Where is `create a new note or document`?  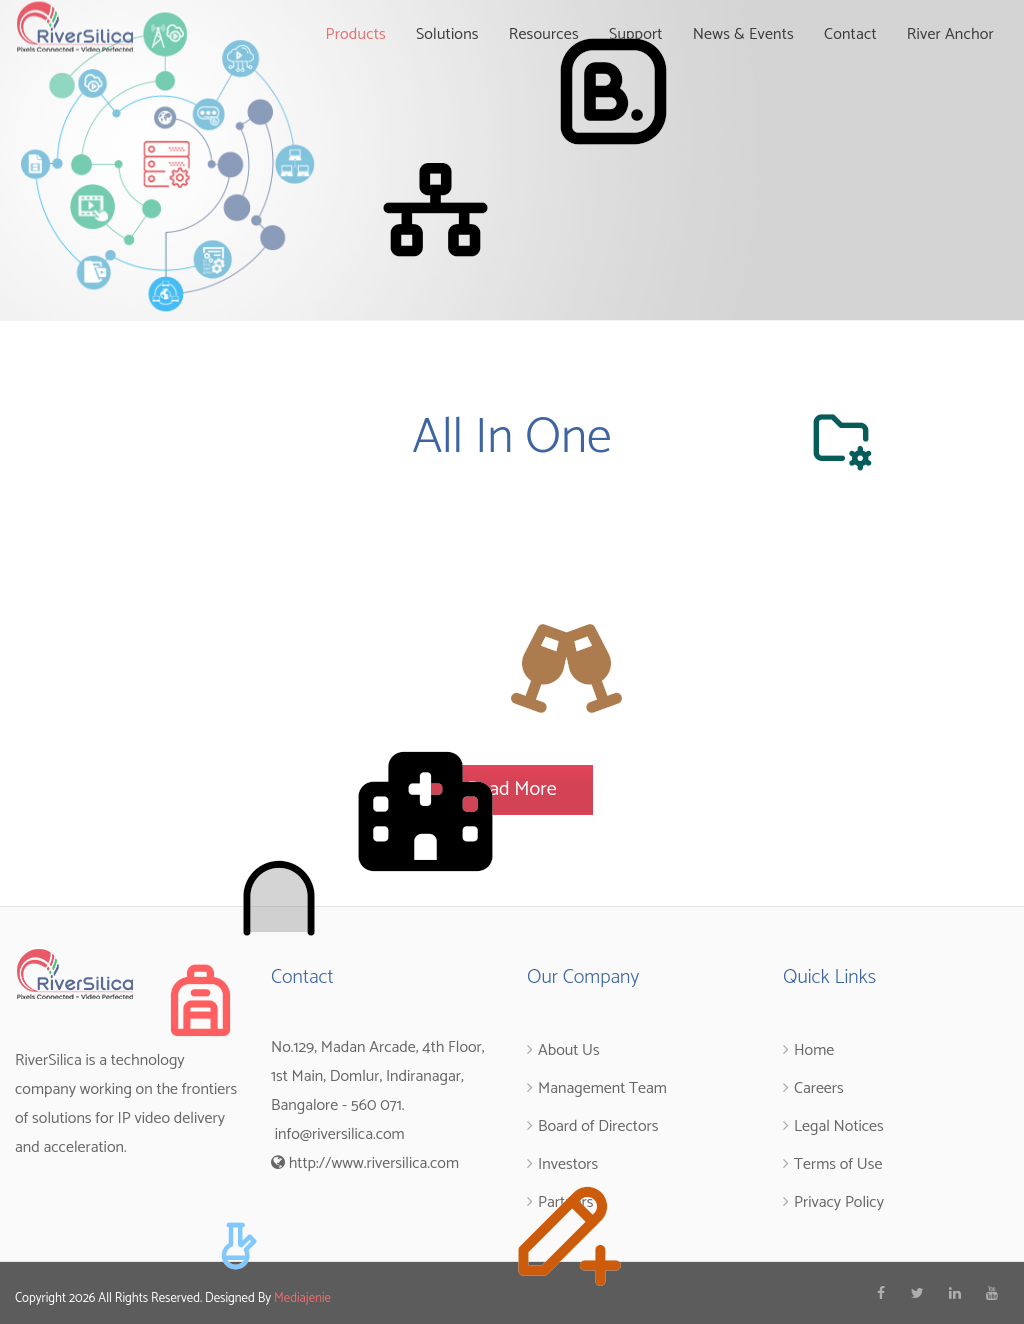
create a new note or document is located at coordinates (564, 1229).